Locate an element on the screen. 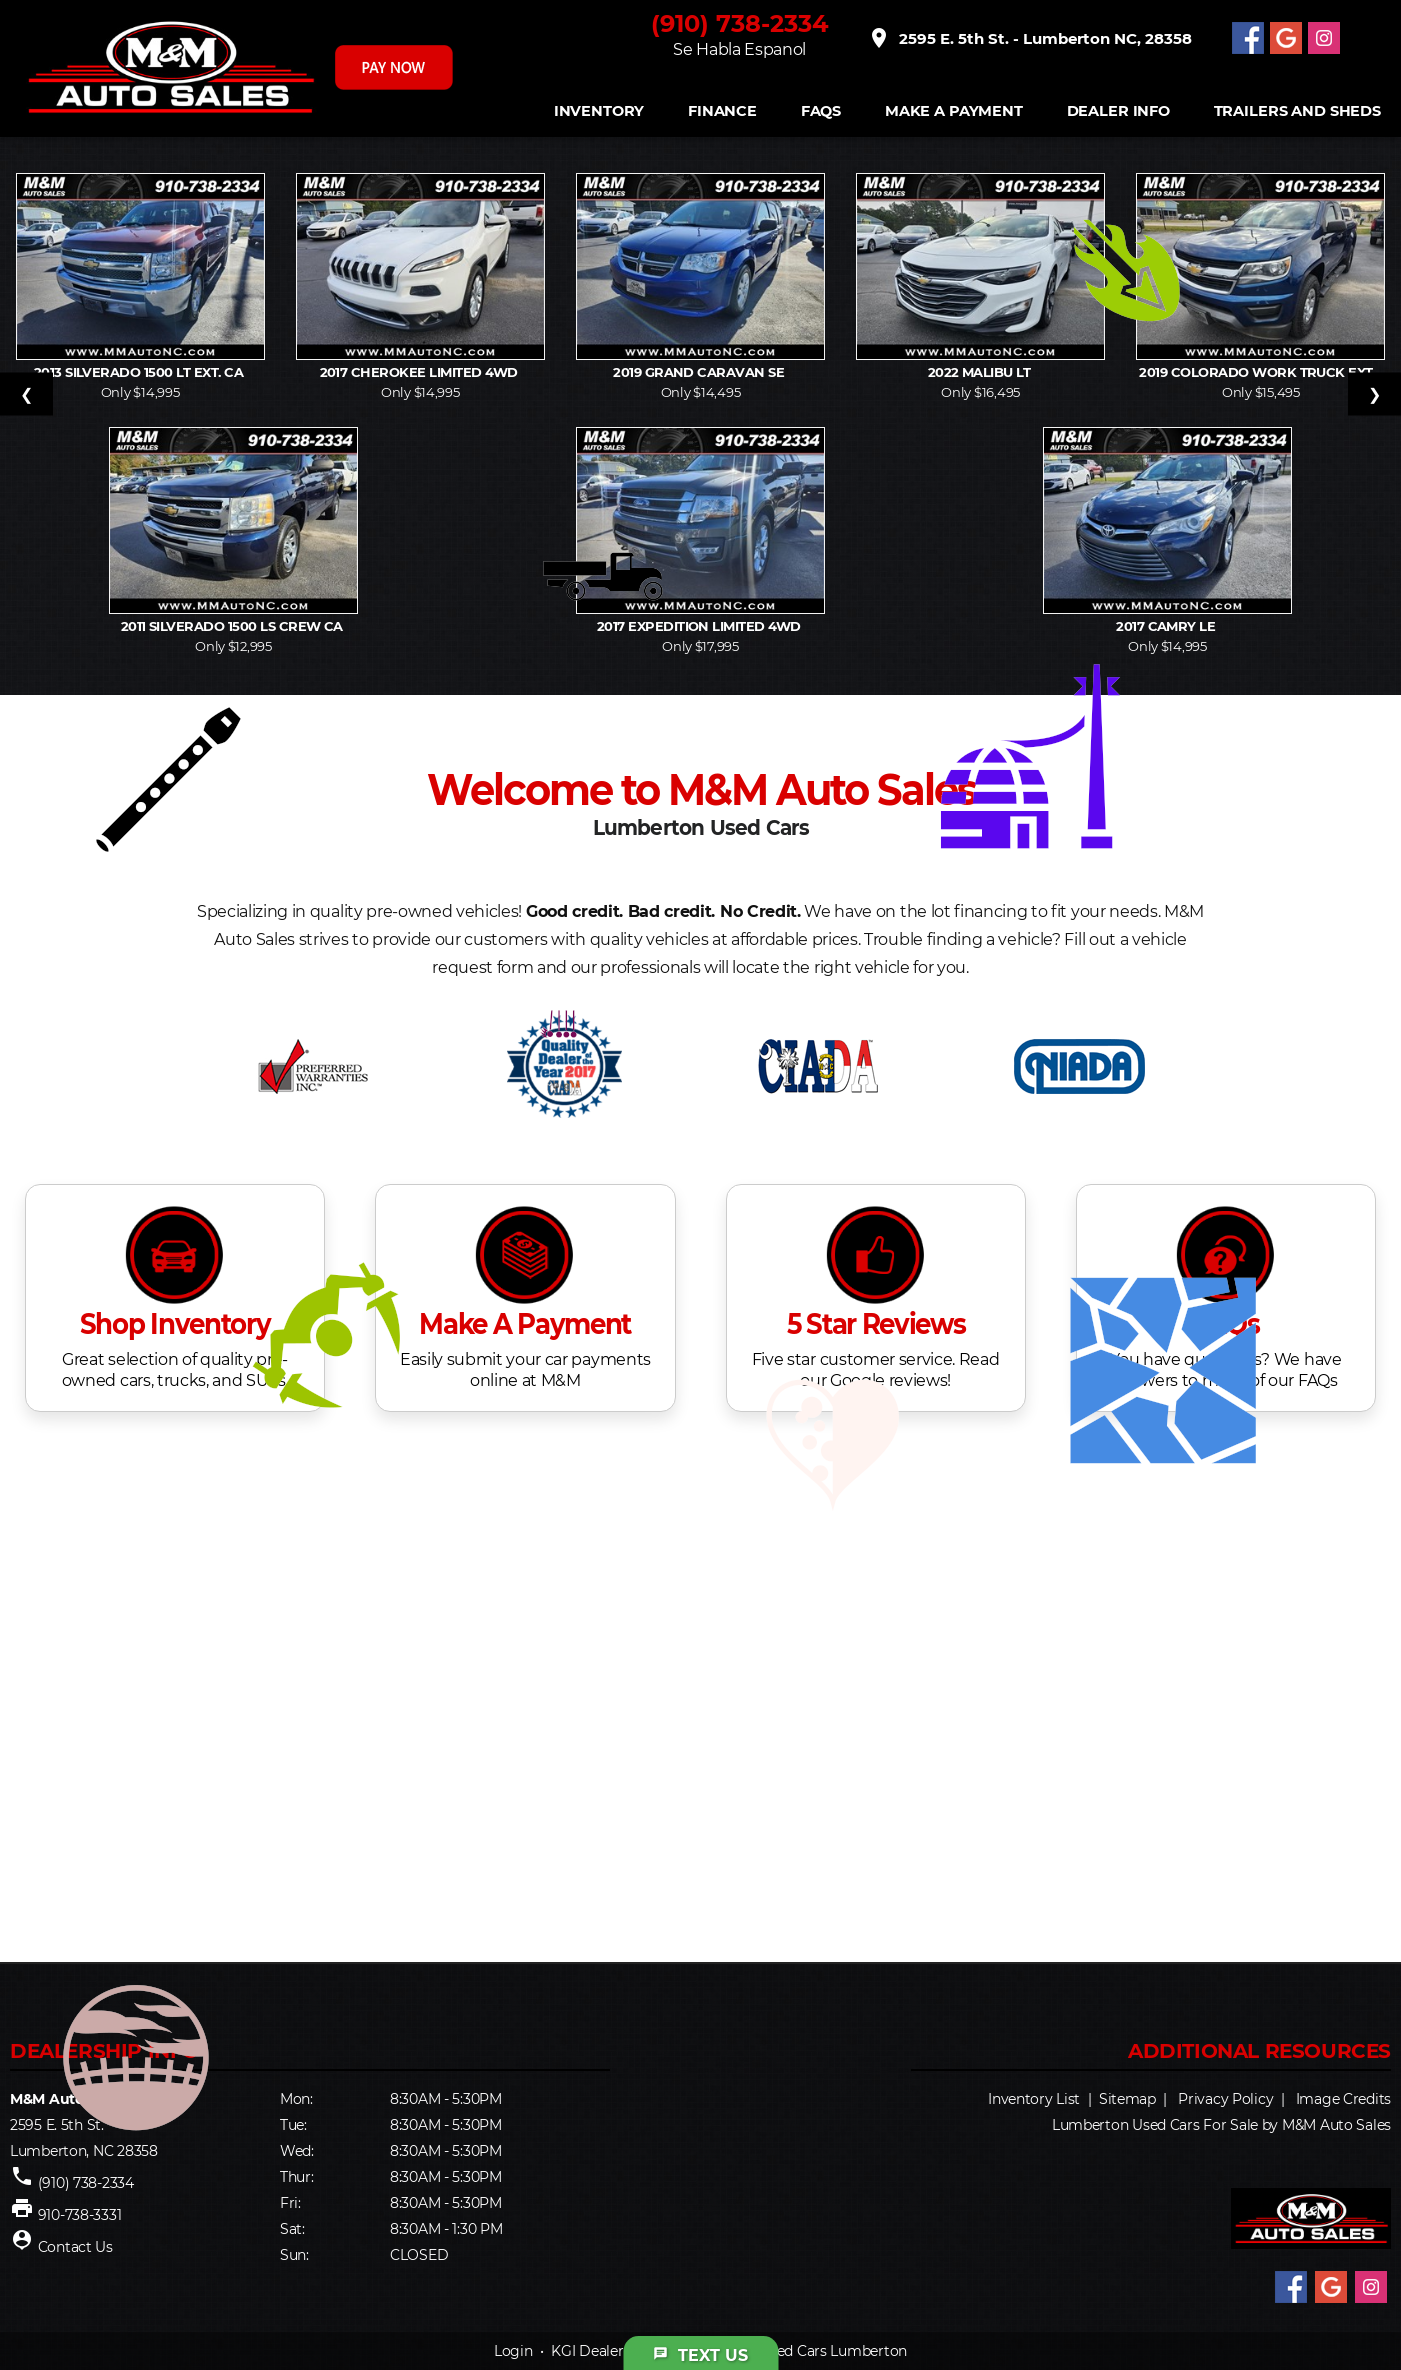 This screenshot has width=1401, height=2370. indicates partial health or damage in a game is located at coordinates (833, 1445).